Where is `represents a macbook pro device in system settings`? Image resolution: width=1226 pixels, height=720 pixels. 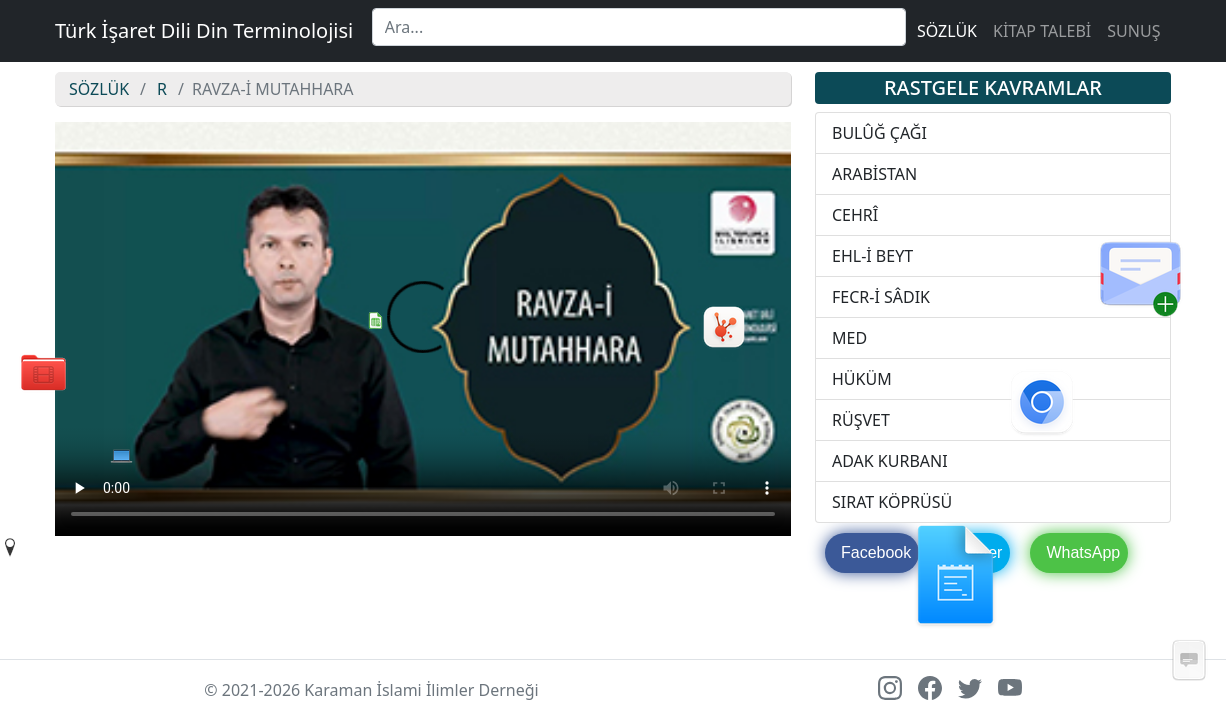
represents a macbook pro device in system settings is located at coordinates (121, 454).